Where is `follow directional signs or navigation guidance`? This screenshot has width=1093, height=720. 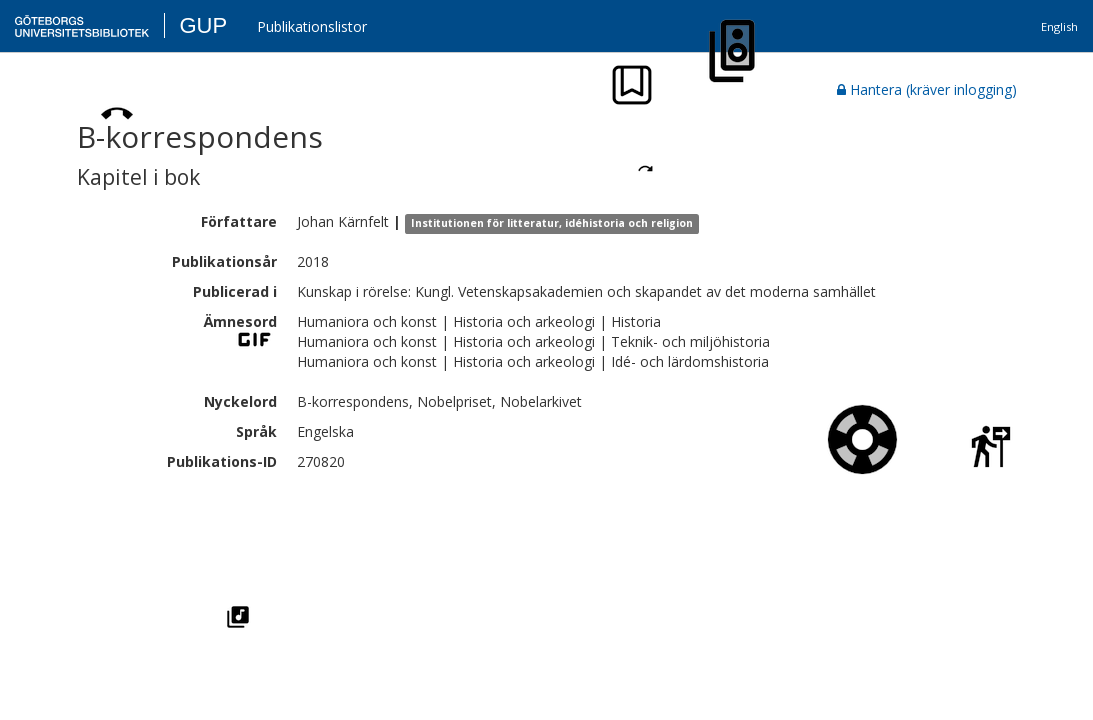
follow directional signs or navigation guidance is located at coordinates (991, 446).